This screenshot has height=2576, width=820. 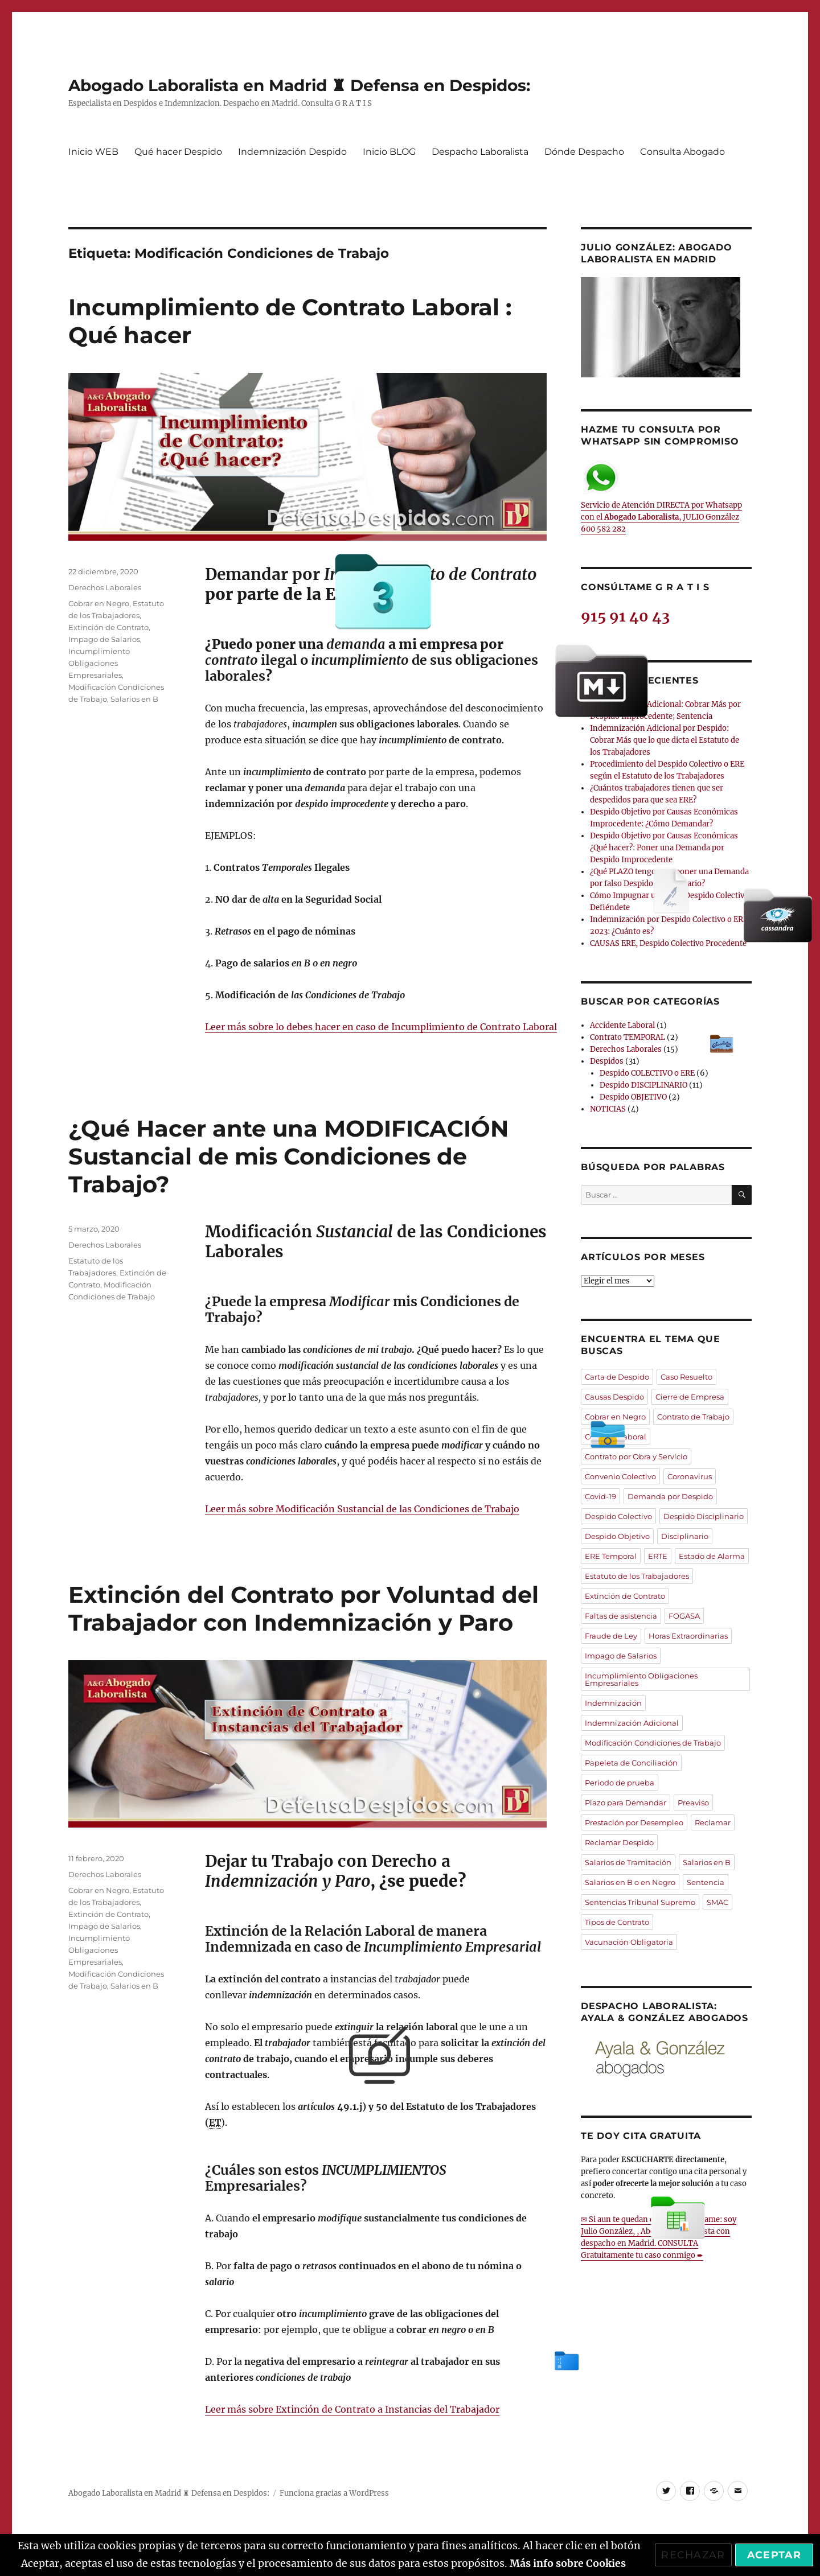 I want to click on folder containing system crash logs or error reports, so click(x=567, y=2361).